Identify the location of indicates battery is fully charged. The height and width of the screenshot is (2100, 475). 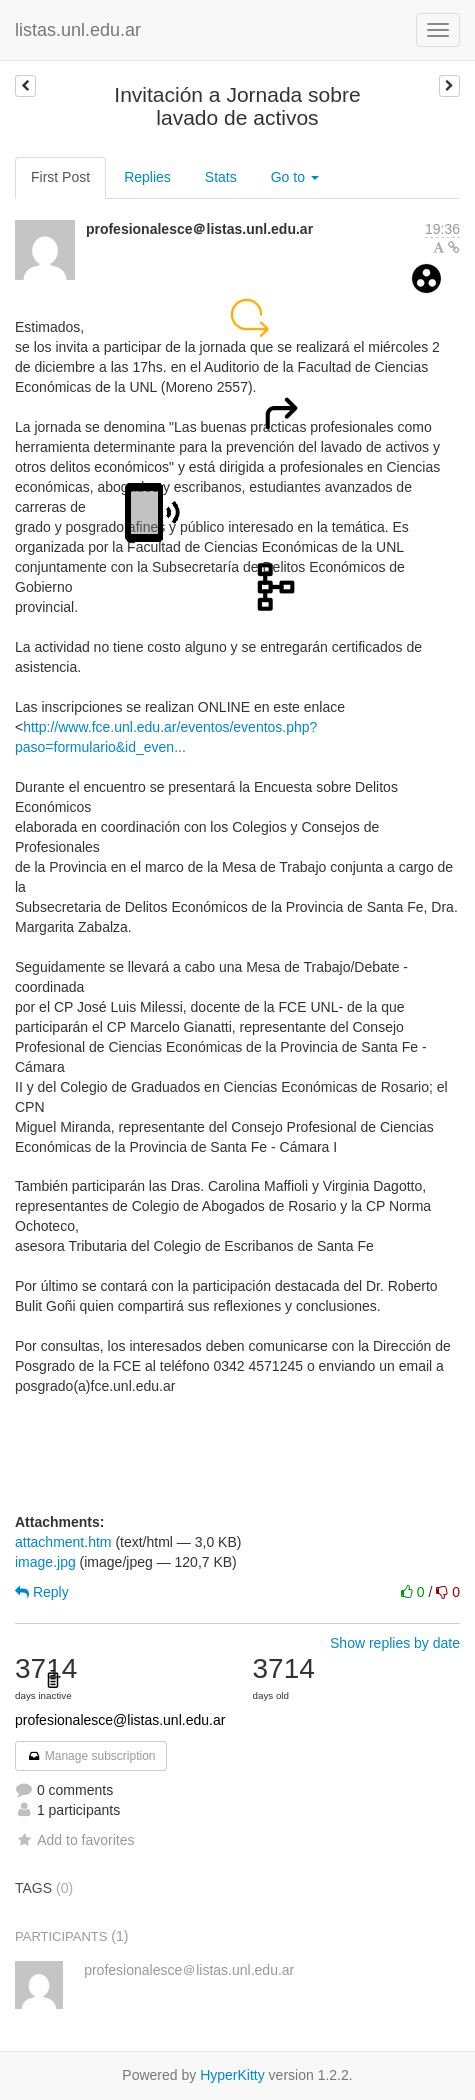
(53, 1679).